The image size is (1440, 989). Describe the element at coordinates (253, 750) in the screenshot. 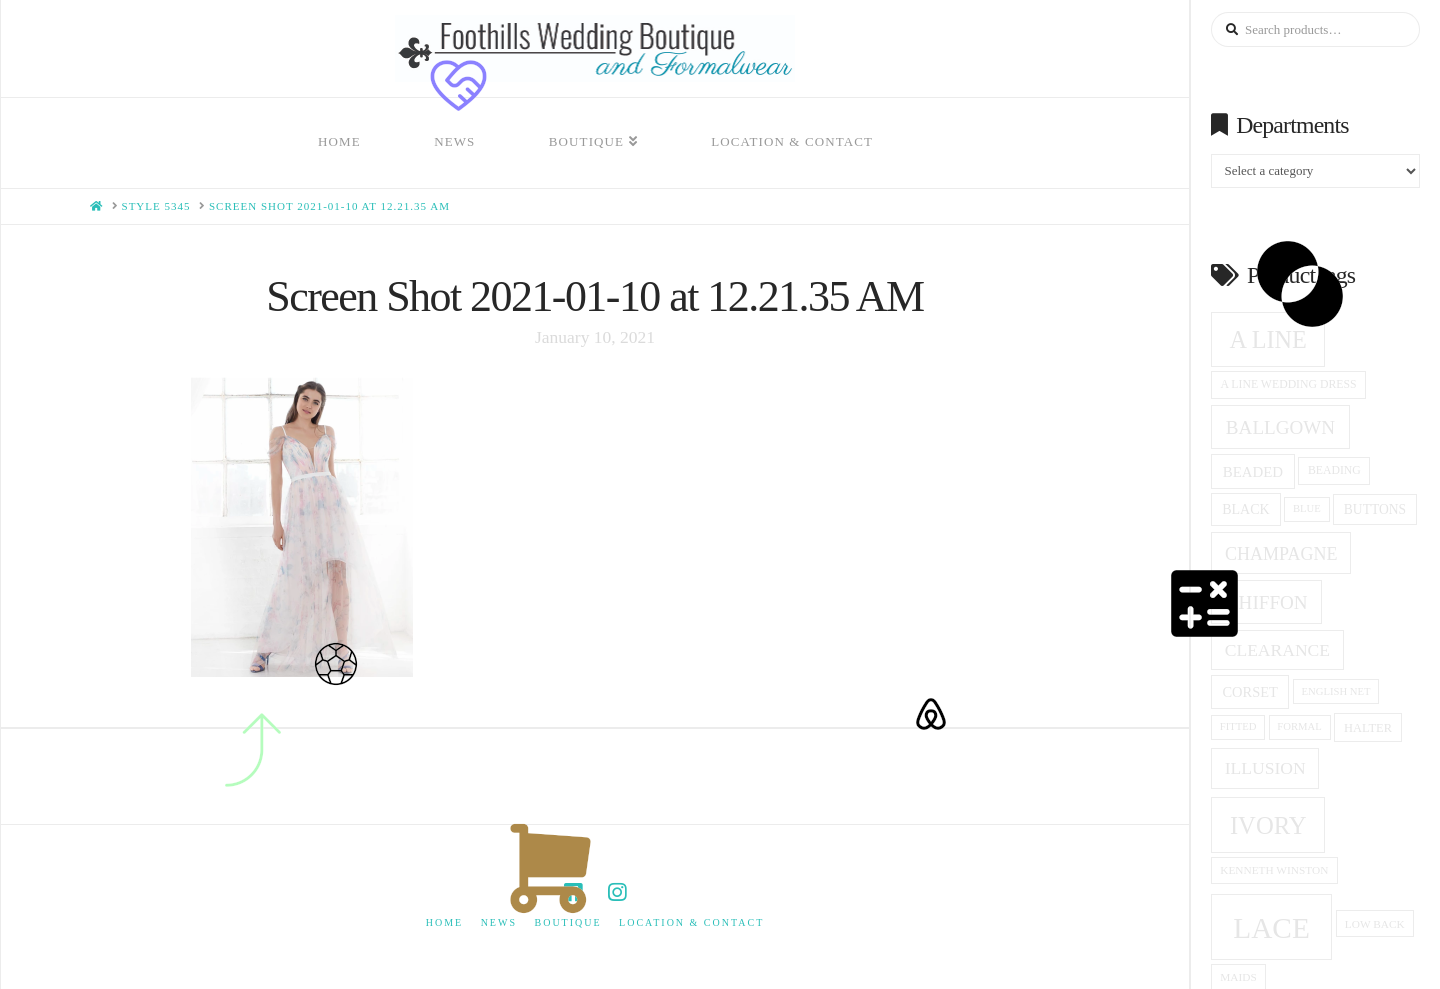

I see `go back and up in navigation` at that location.